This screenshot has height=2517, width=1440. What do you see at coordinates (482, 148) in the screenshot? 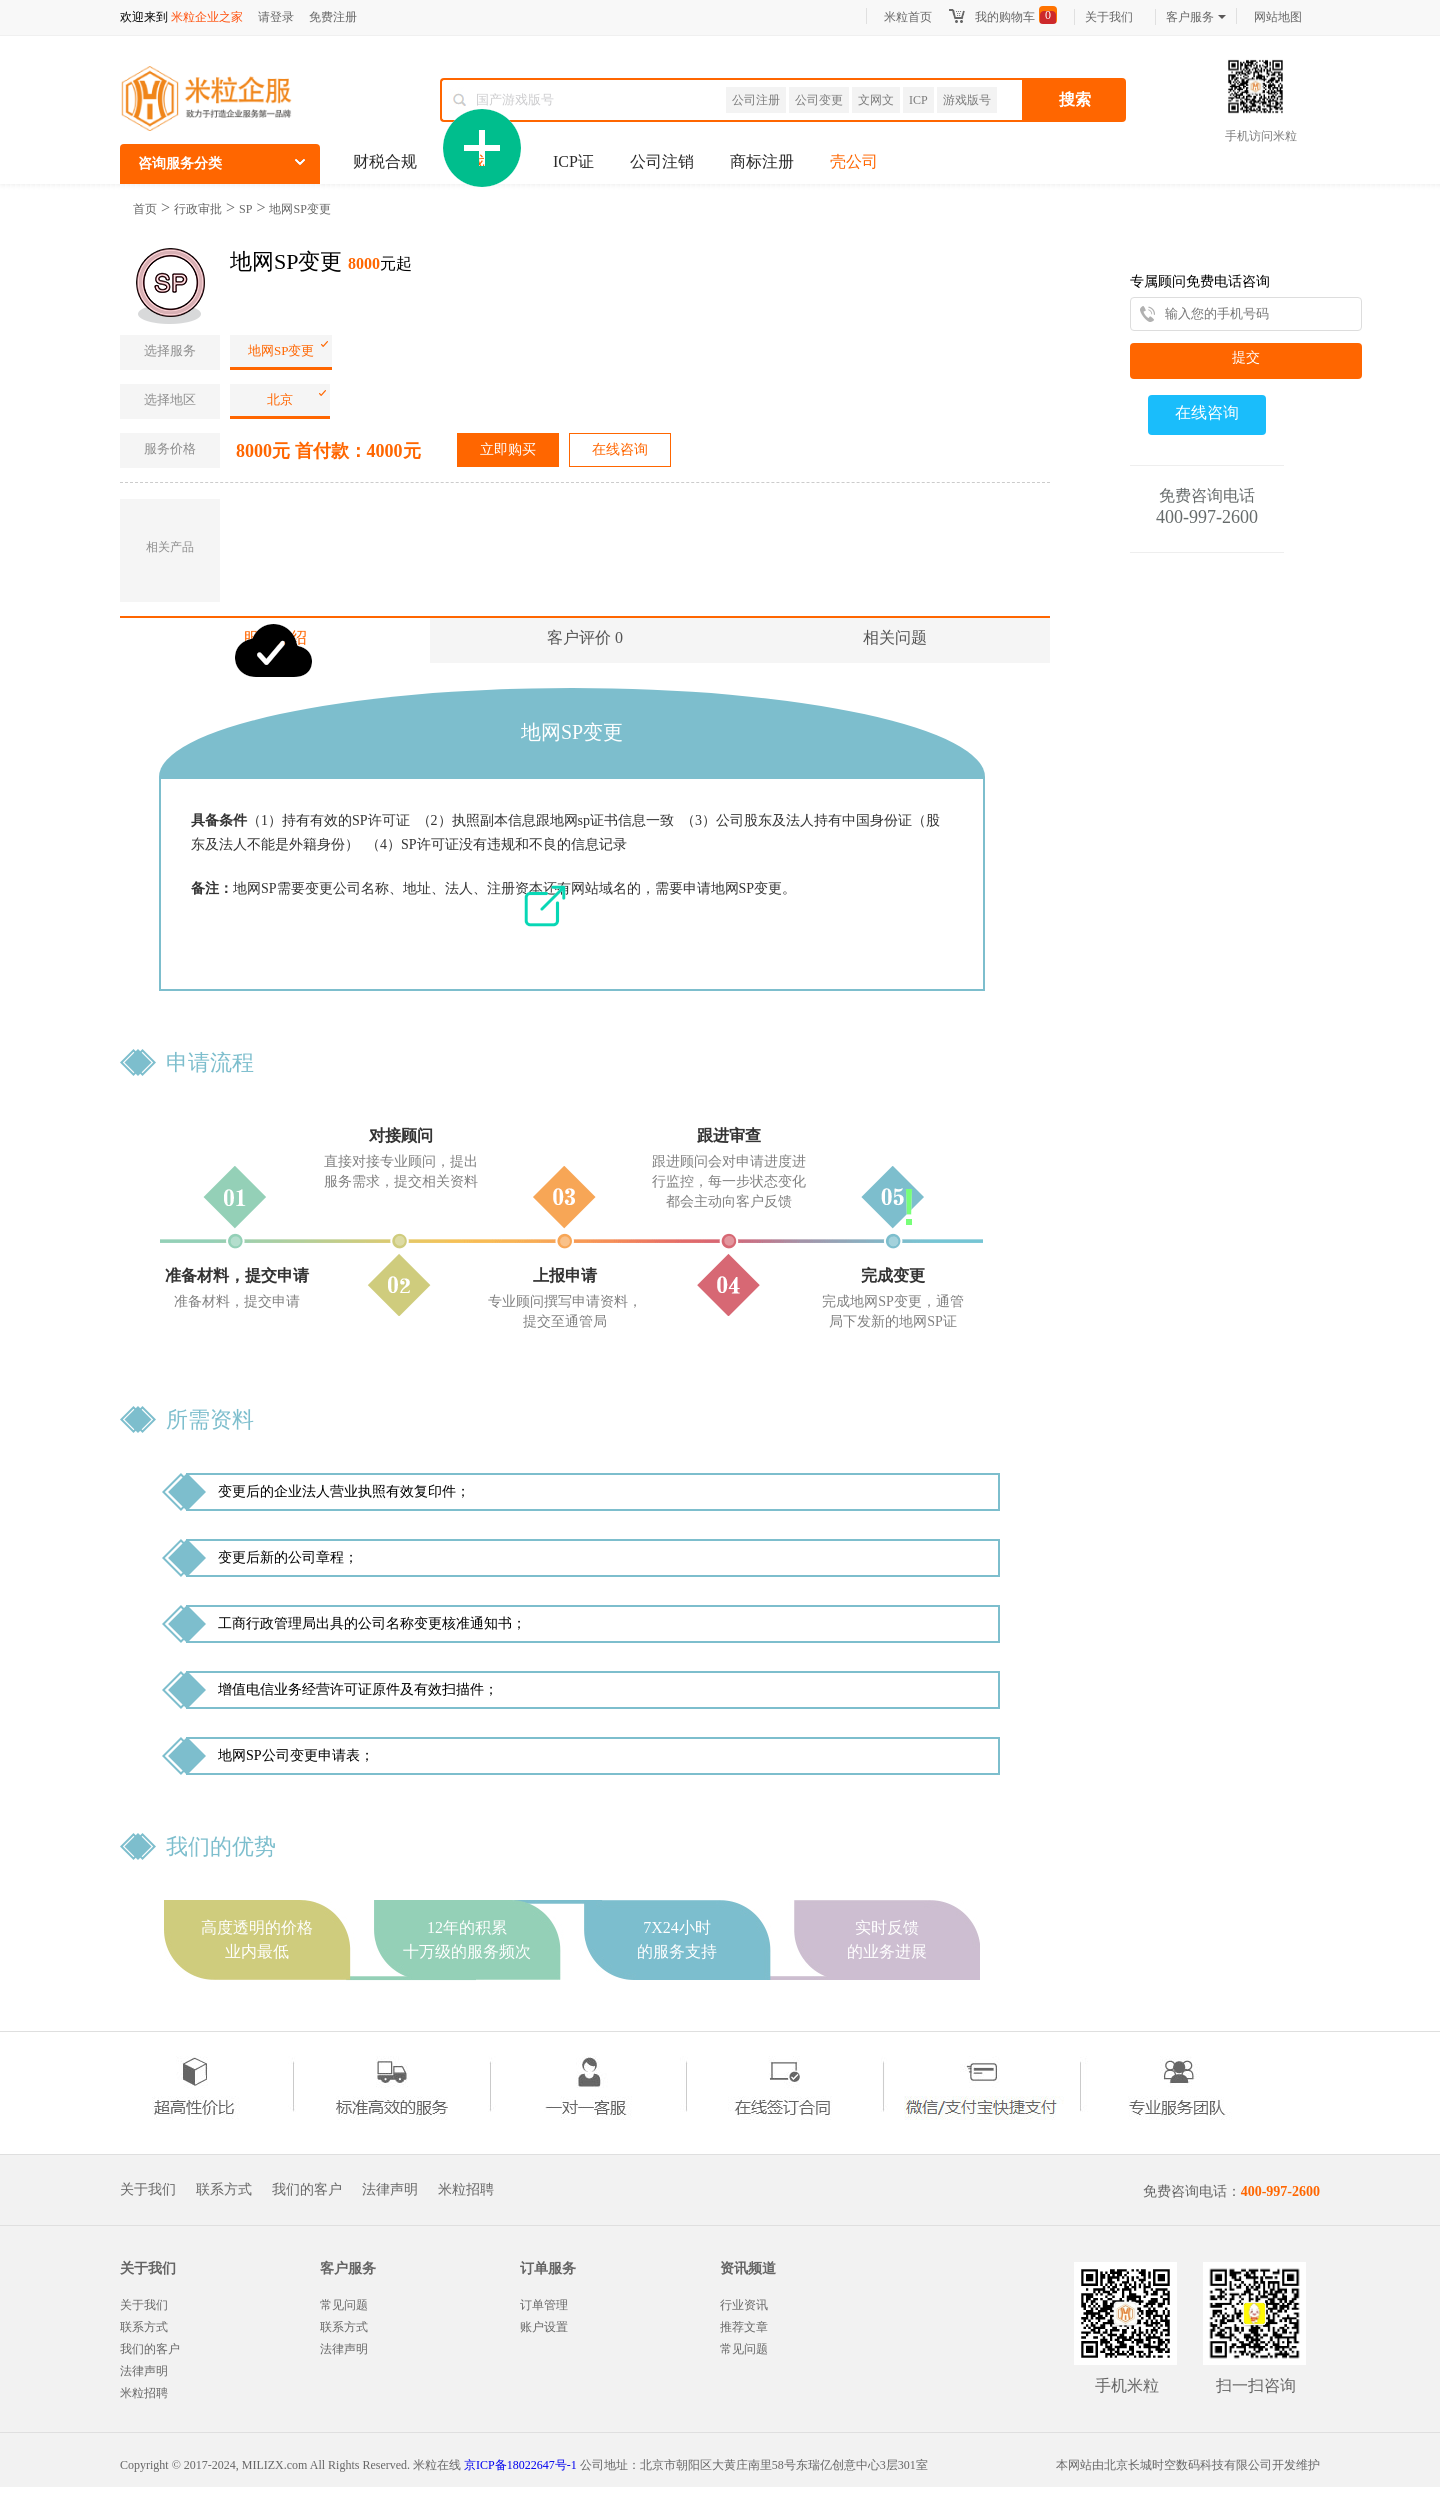
I see `add a new item` at bounding box center [482, 148].